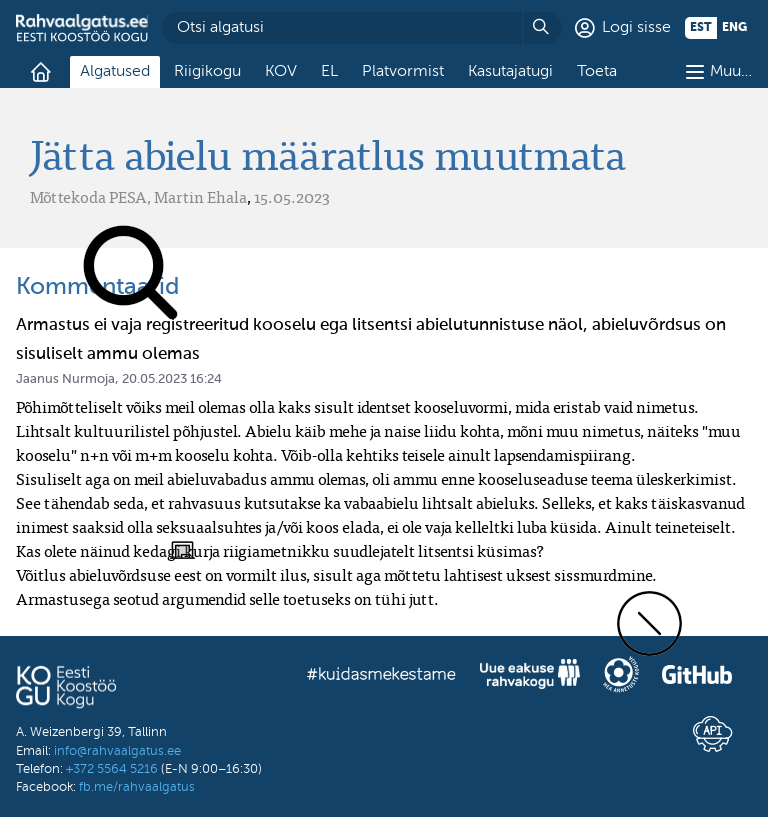 This screenshot has height=817, width=768. Describe the element at coordinates (182, 550) in the screenshot. I see `open presentation or teaching mode` at that location.